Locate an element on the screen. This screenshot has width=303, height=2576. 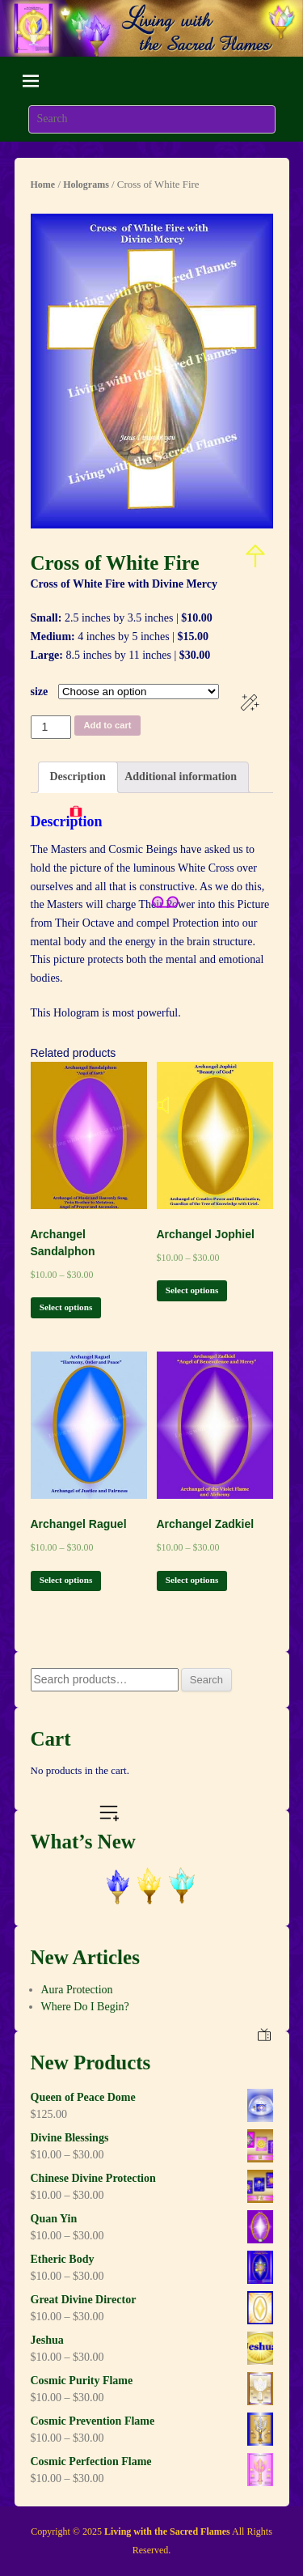
access travel or trip planning features is located at coordinates (76, 812).